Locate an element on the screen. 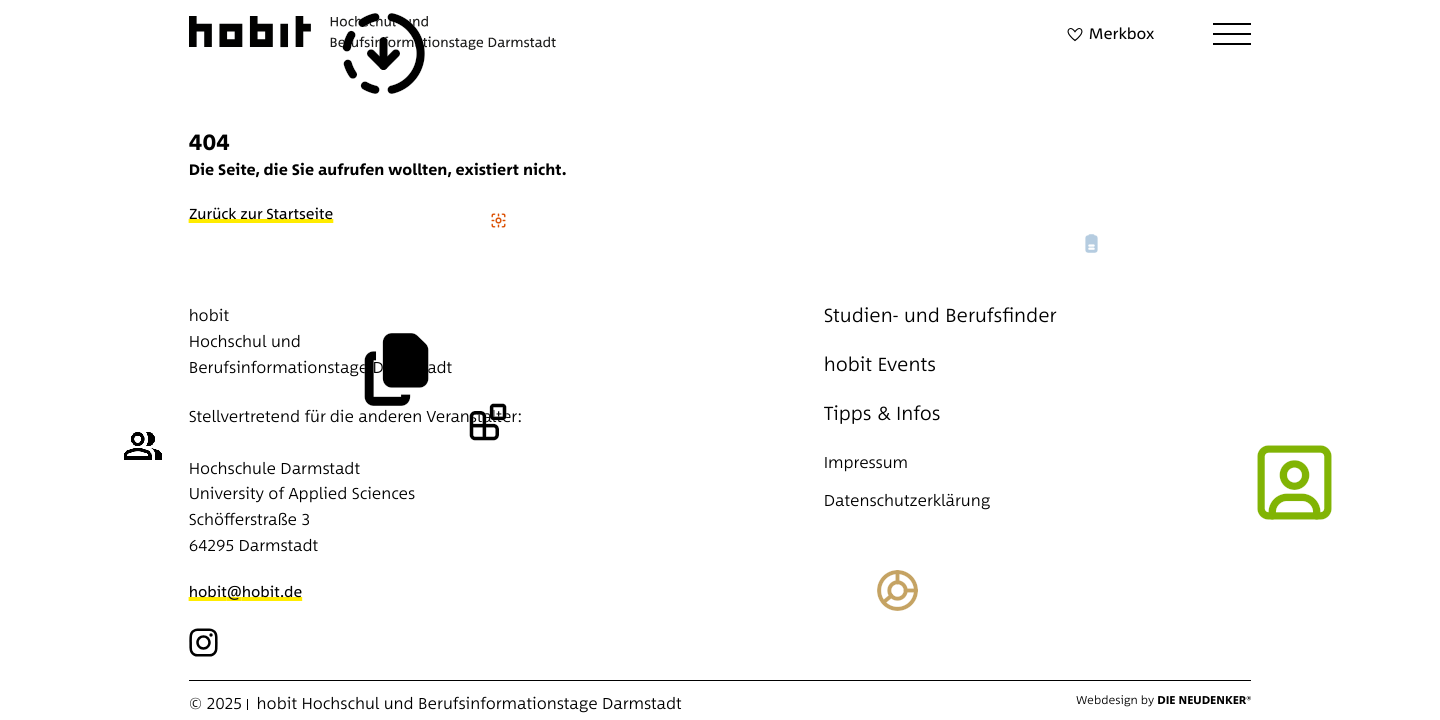 Image resolution: width=1440 pixels, height=720 pixels. view analytics or statistics breakdown is located at coordinates (897, 590).